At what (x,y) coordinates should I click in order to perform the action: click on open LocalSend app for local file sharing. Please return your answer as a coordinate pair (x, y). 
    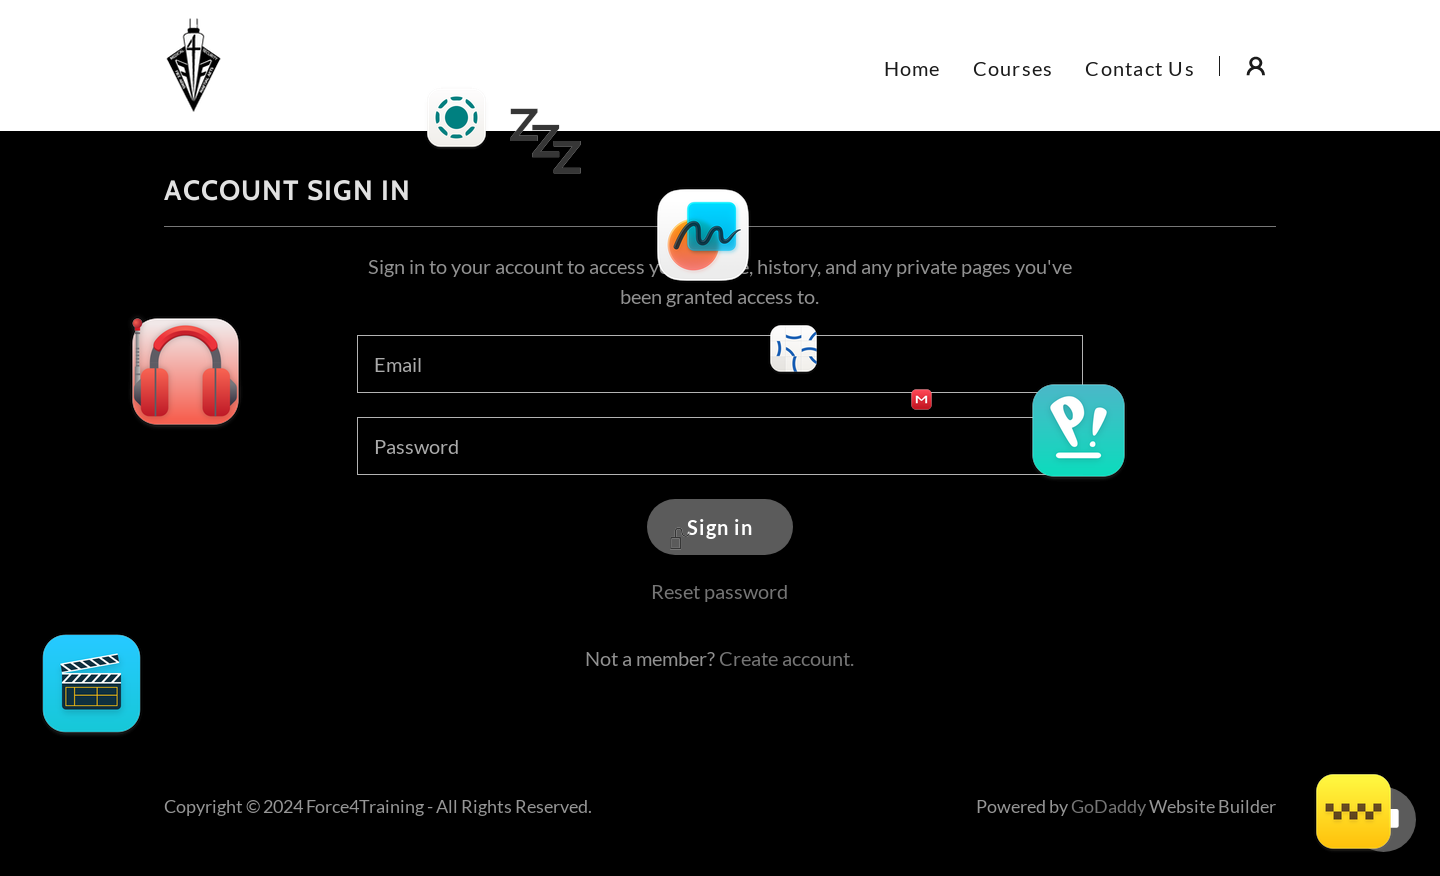
    Looking at the image, I should click on (456, 117).